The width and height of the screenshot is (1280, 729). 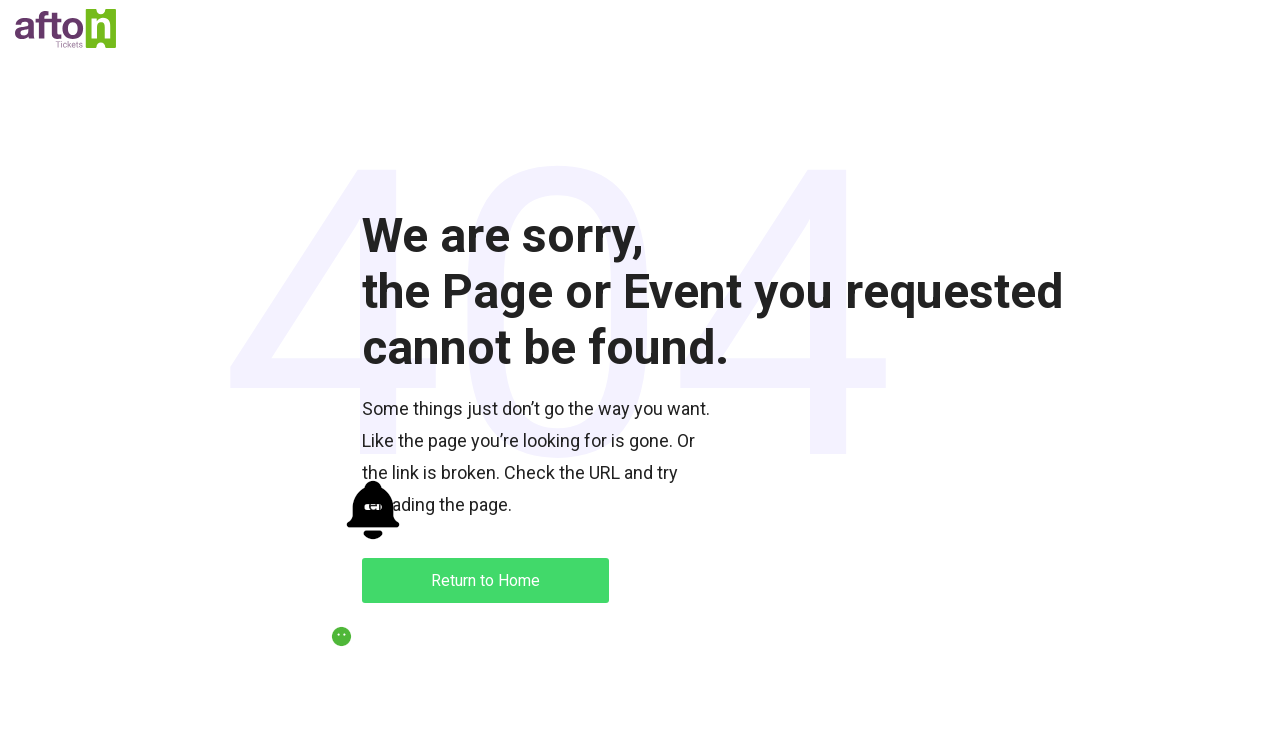 What do you see at coordinates (373, 510) in the screenshot?
I see `remove a notification or alert` at bounding box center [373, 510].